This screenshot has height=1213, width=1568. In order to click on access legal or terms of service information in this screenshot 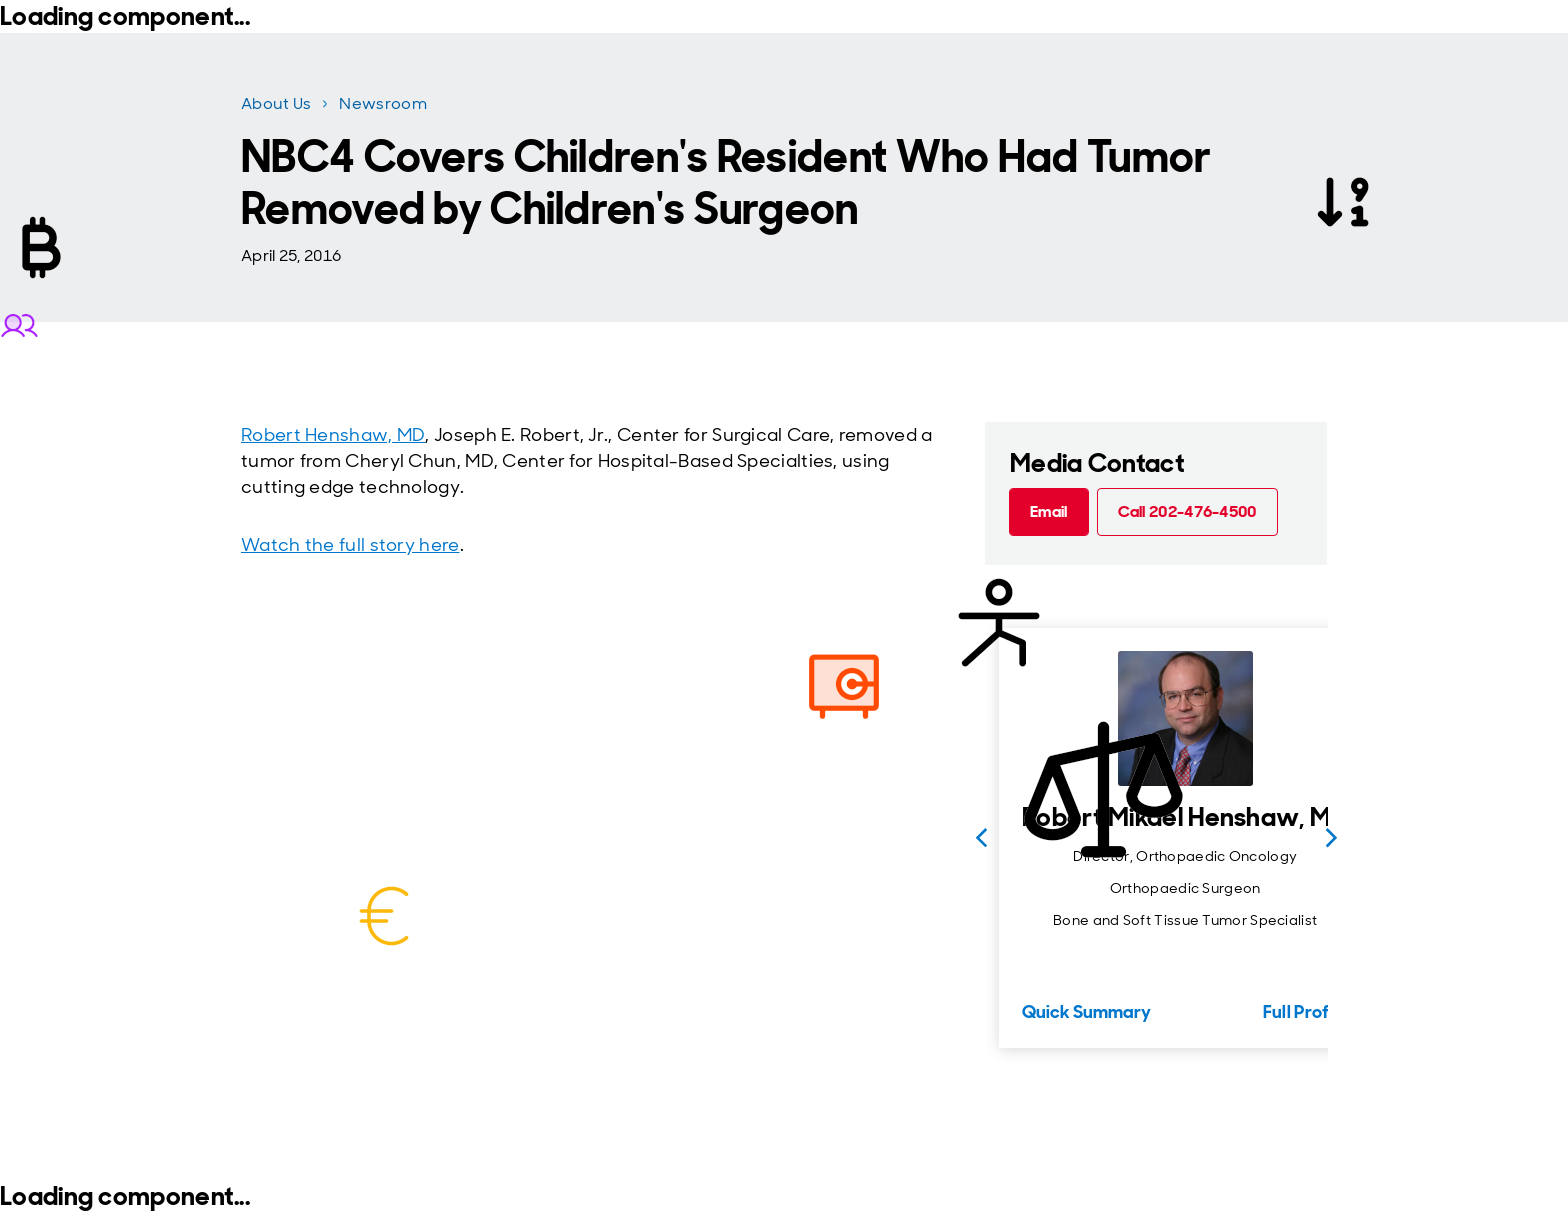, I will do `click(1103, 789)`.